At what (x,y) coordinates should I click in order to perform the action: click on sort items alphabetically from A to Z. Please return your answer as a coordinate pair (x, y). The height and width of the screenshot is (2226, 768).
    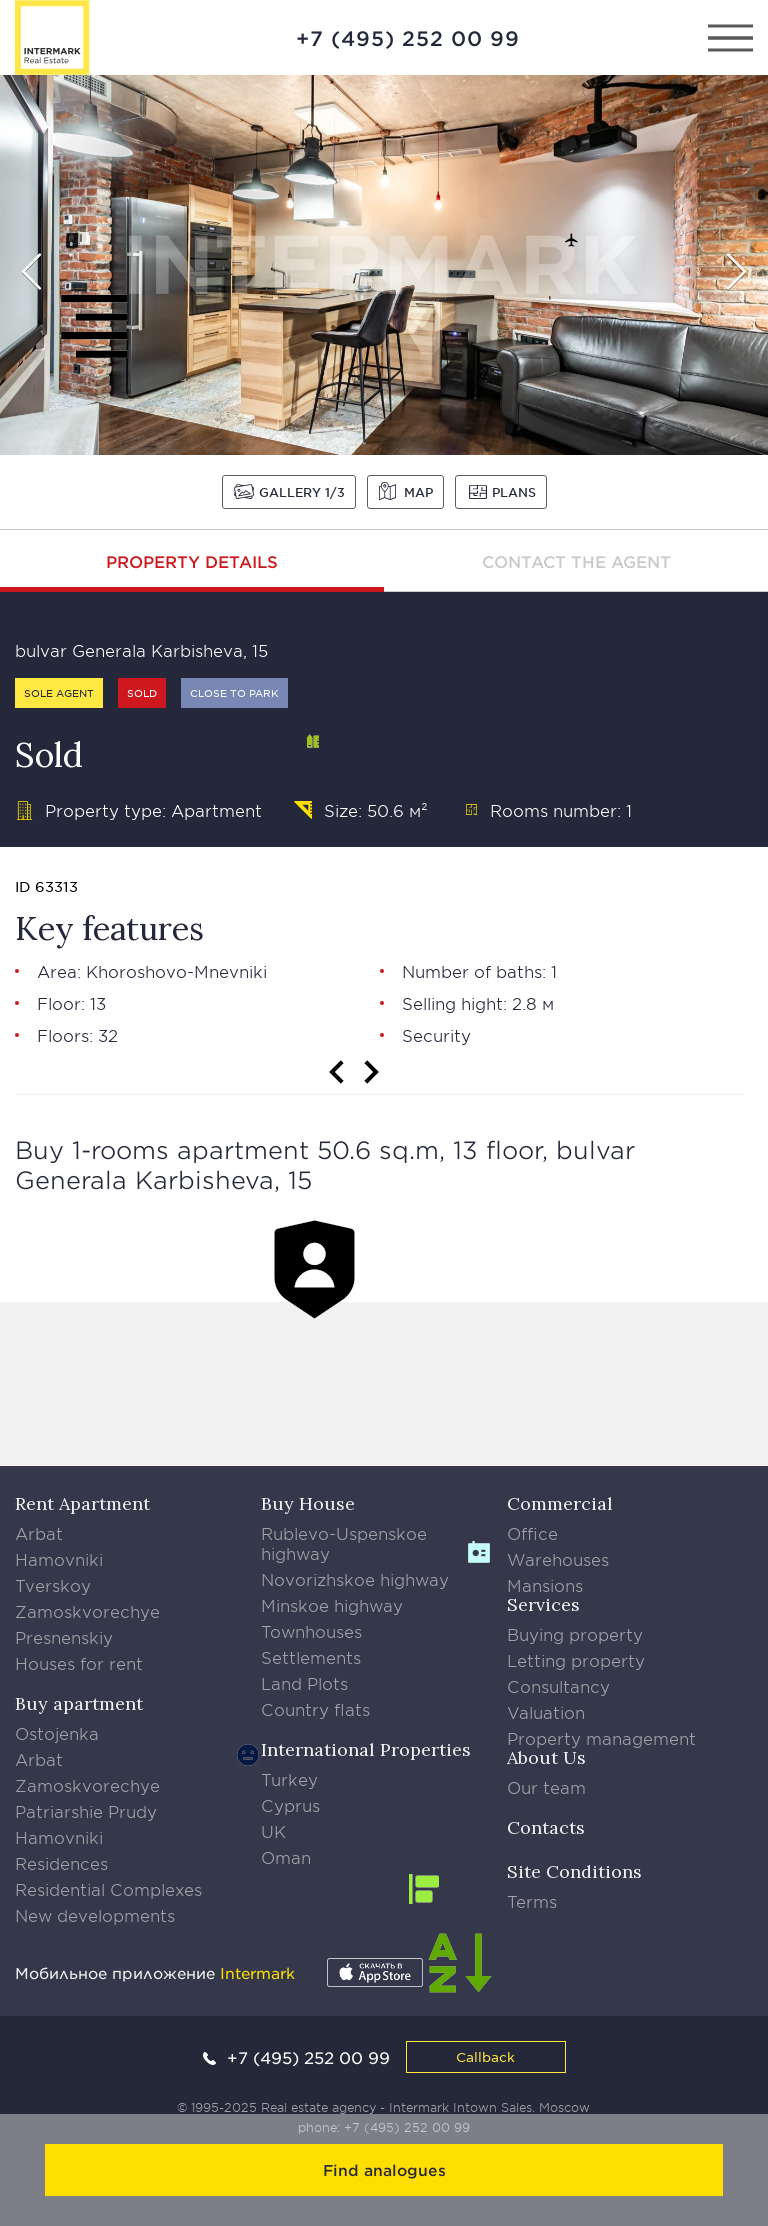
    Looking at the image, I should click on (459, 1963).